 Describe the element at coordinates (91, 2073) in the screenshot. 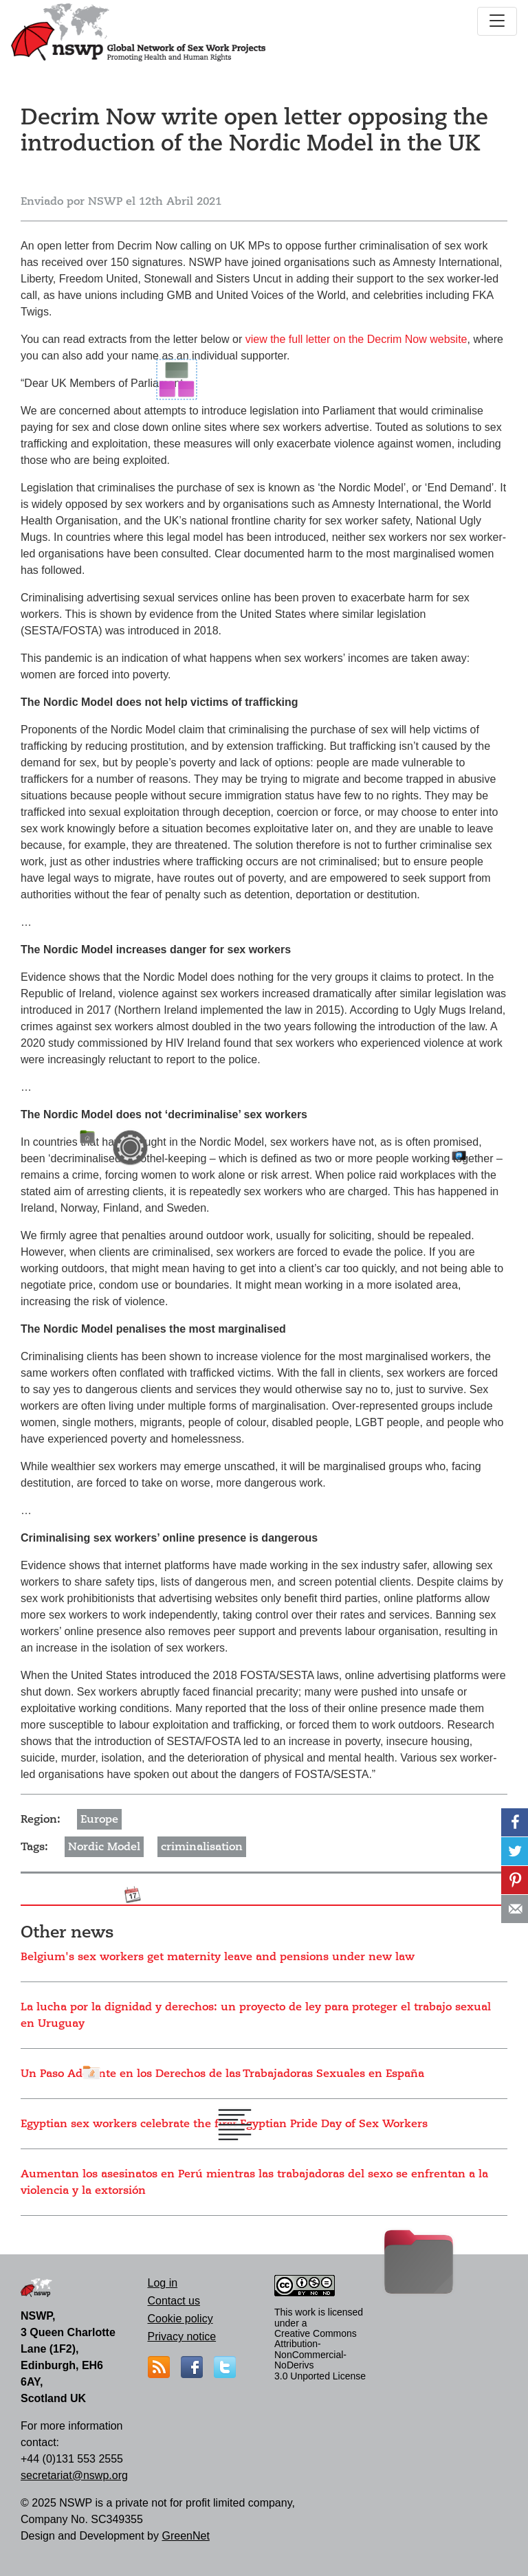

I see `open folder containing stack overflow resources` at that location.